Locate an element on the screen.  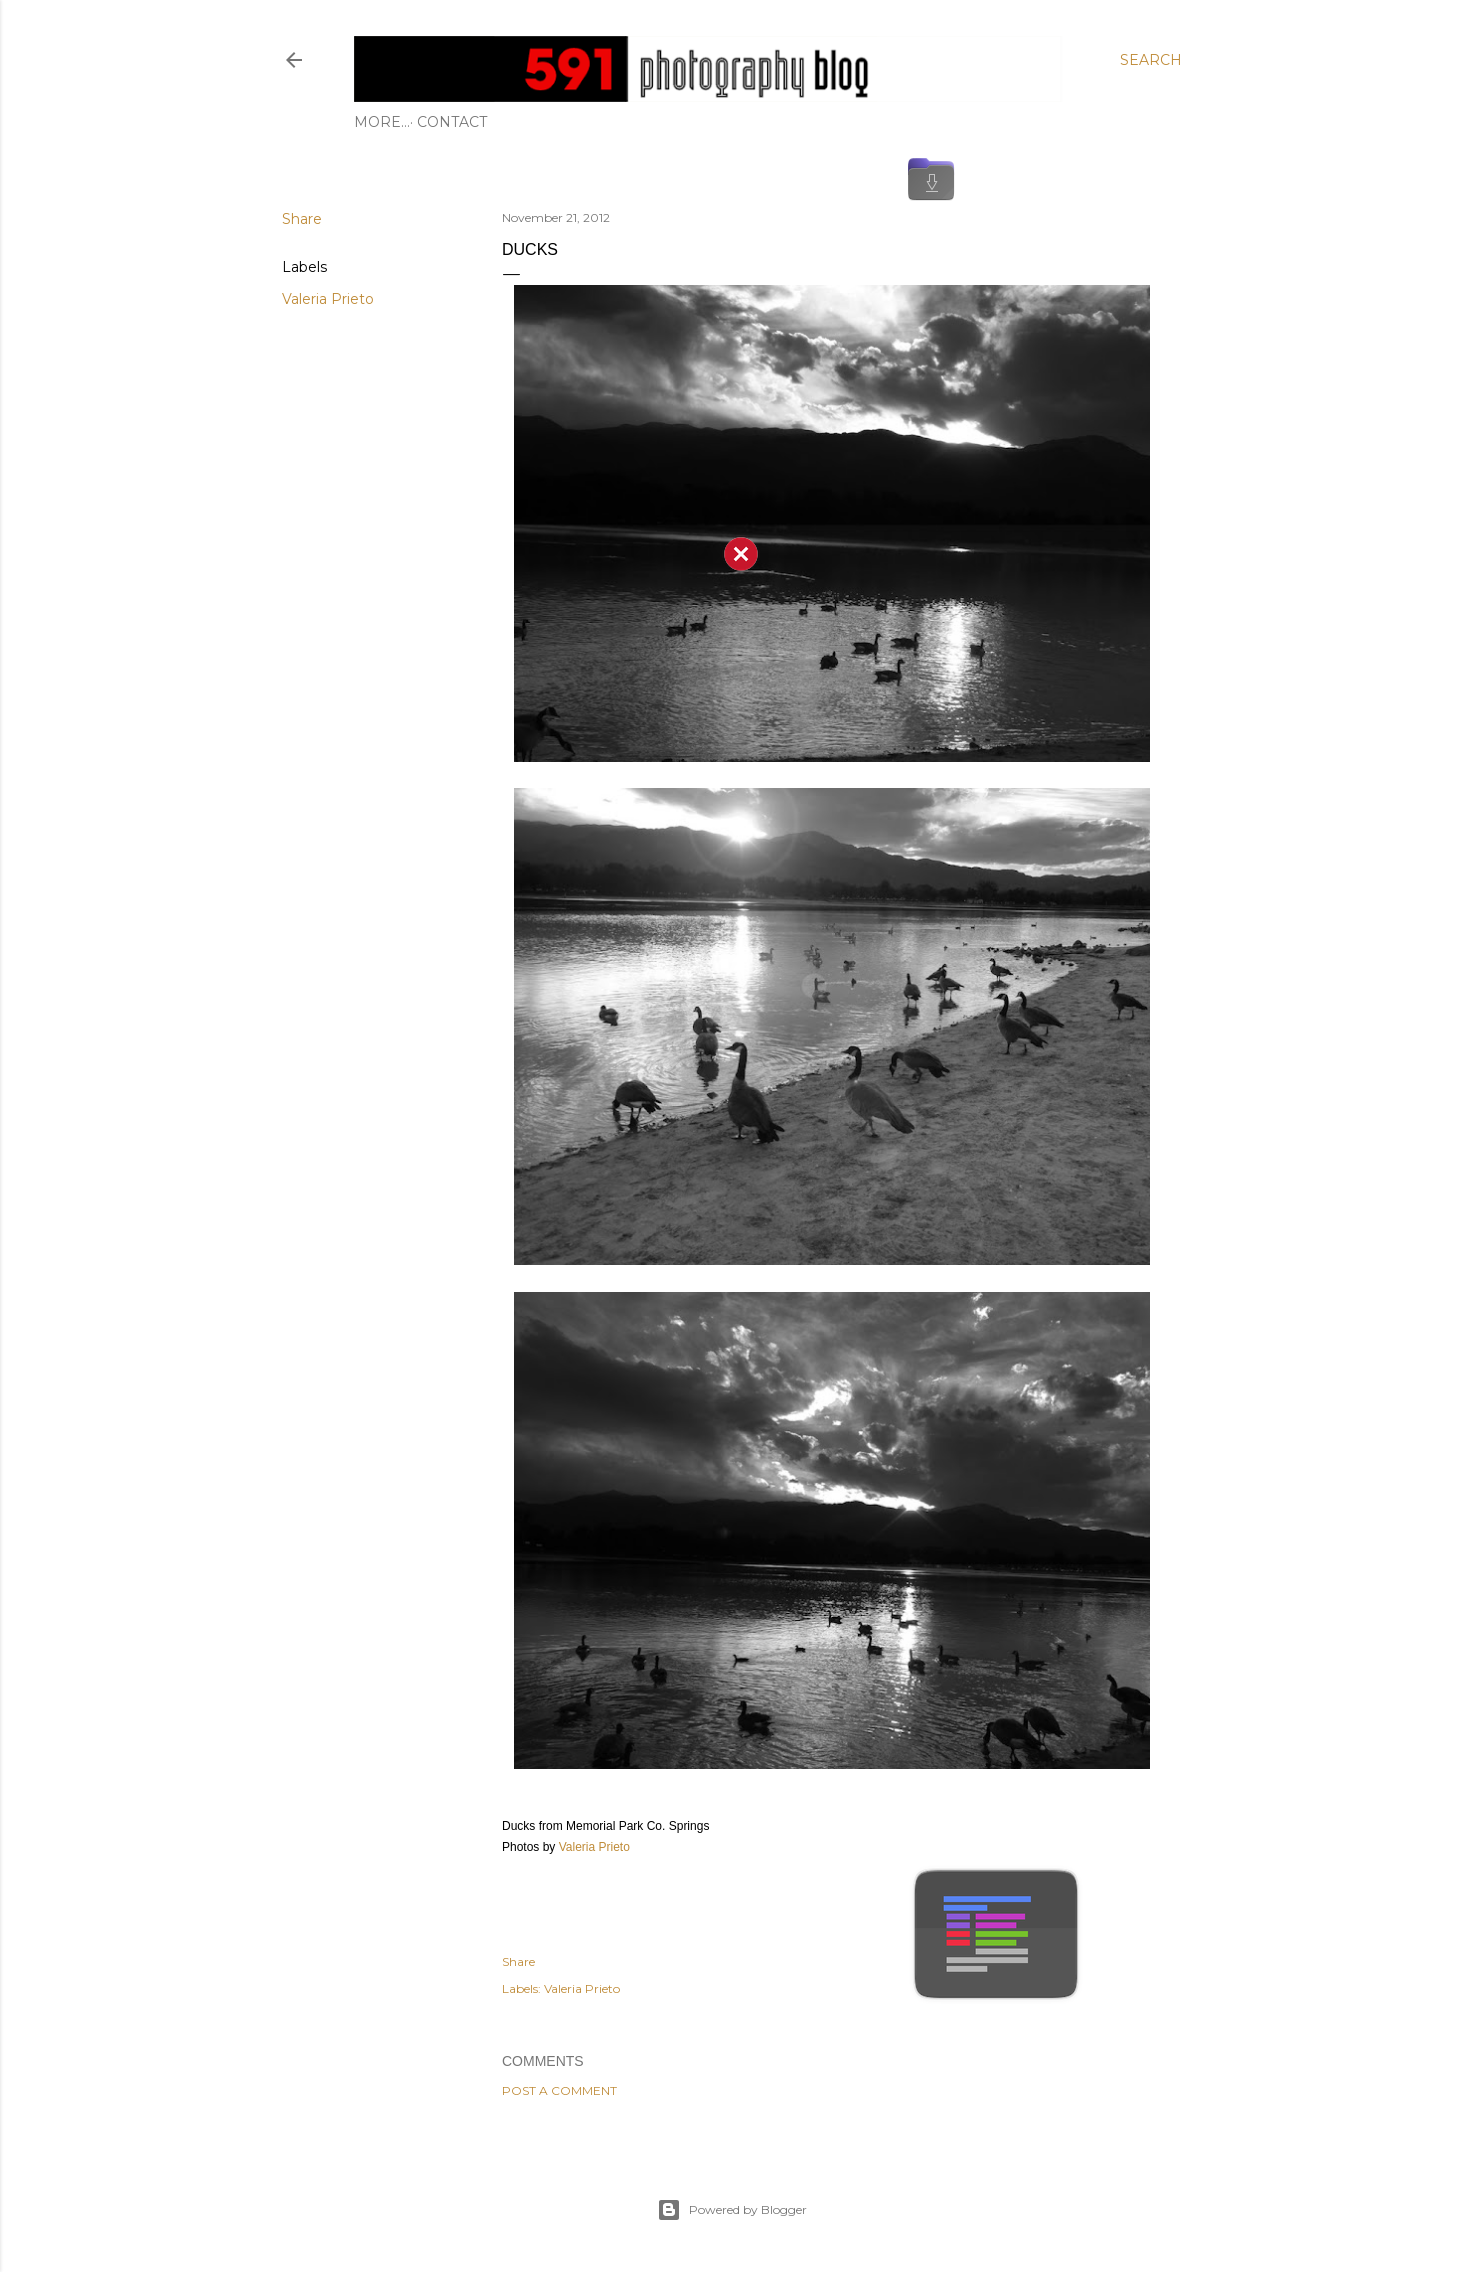
cancel the current action or operation is located at coordinates (741, 554).